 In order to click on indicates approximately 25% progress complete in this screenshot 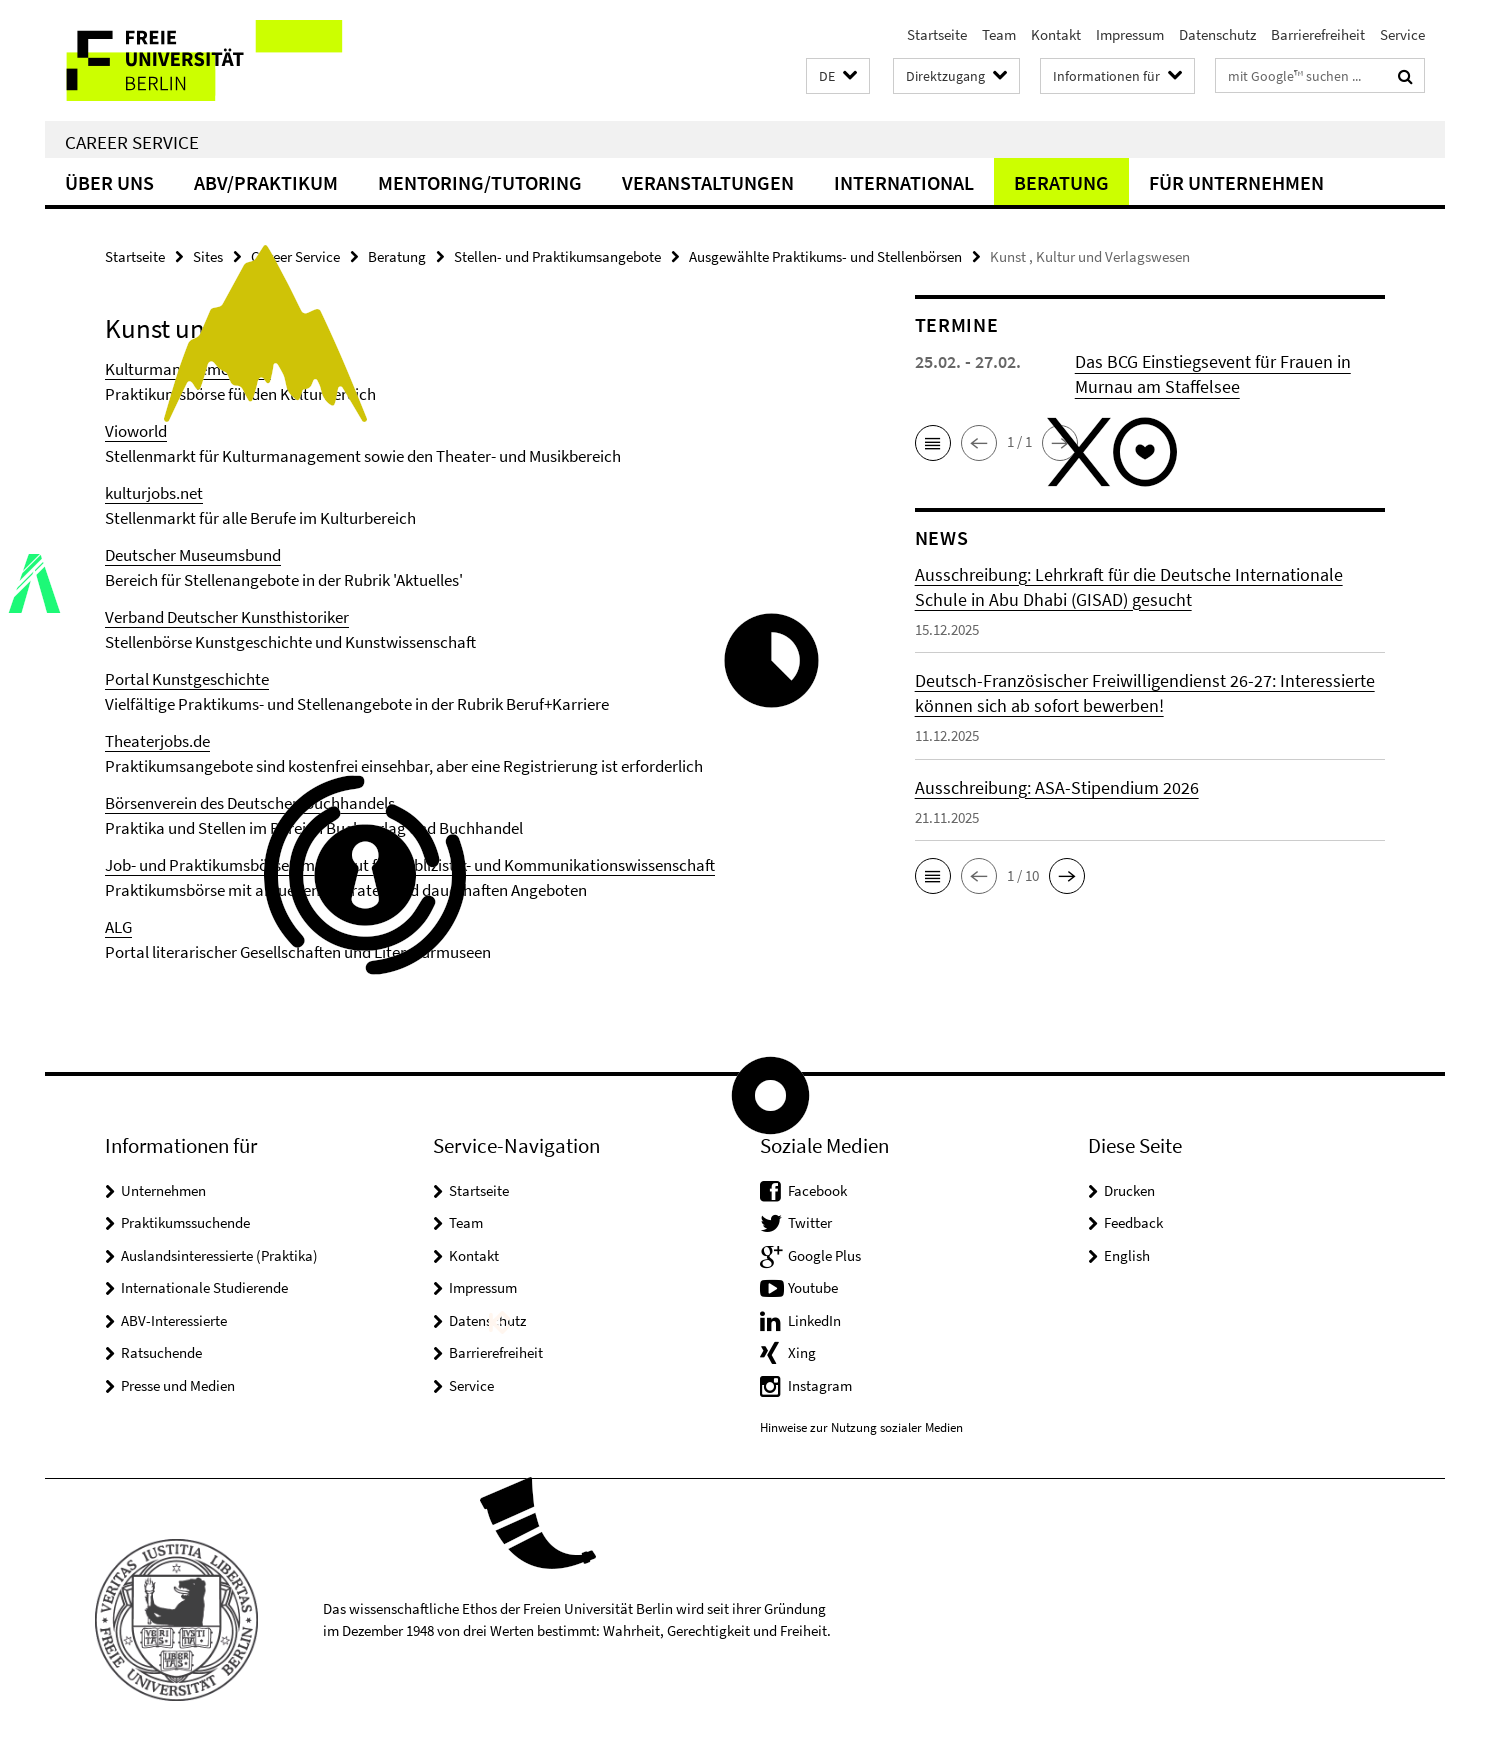, I will do `click(771, 660)`.